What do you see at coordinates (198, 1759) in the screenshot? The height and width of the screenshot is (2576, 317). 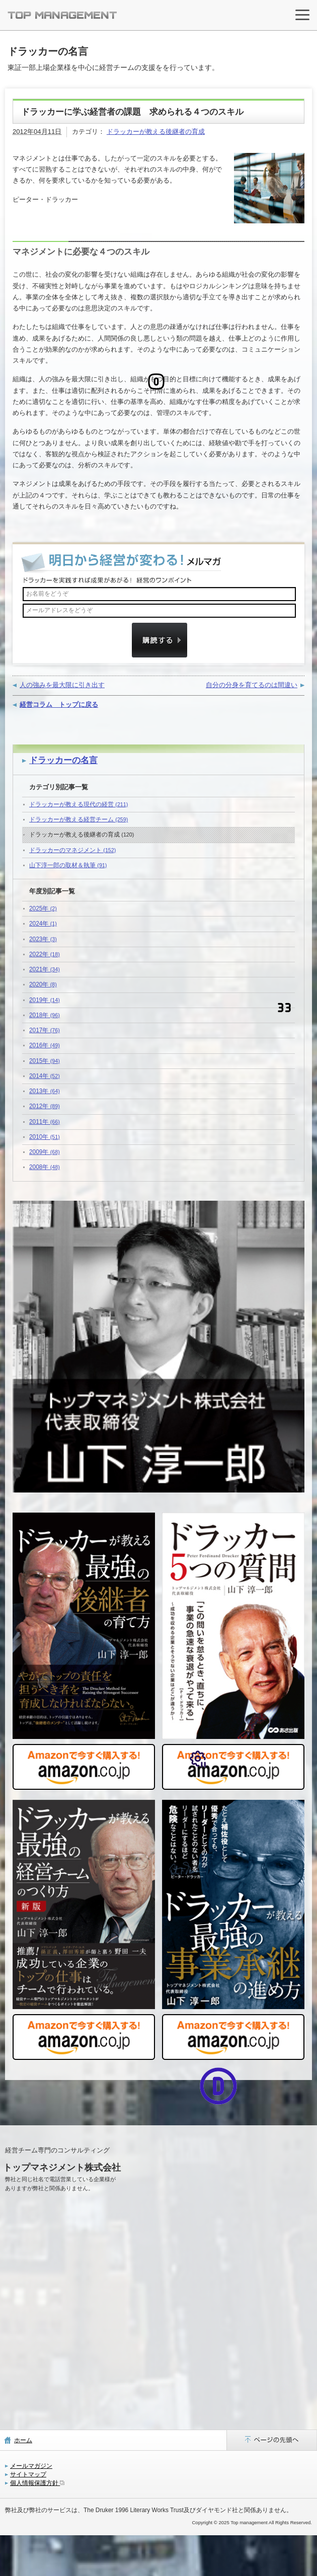 I see `pause settings synchronization` at bounding box center [198, 1759].